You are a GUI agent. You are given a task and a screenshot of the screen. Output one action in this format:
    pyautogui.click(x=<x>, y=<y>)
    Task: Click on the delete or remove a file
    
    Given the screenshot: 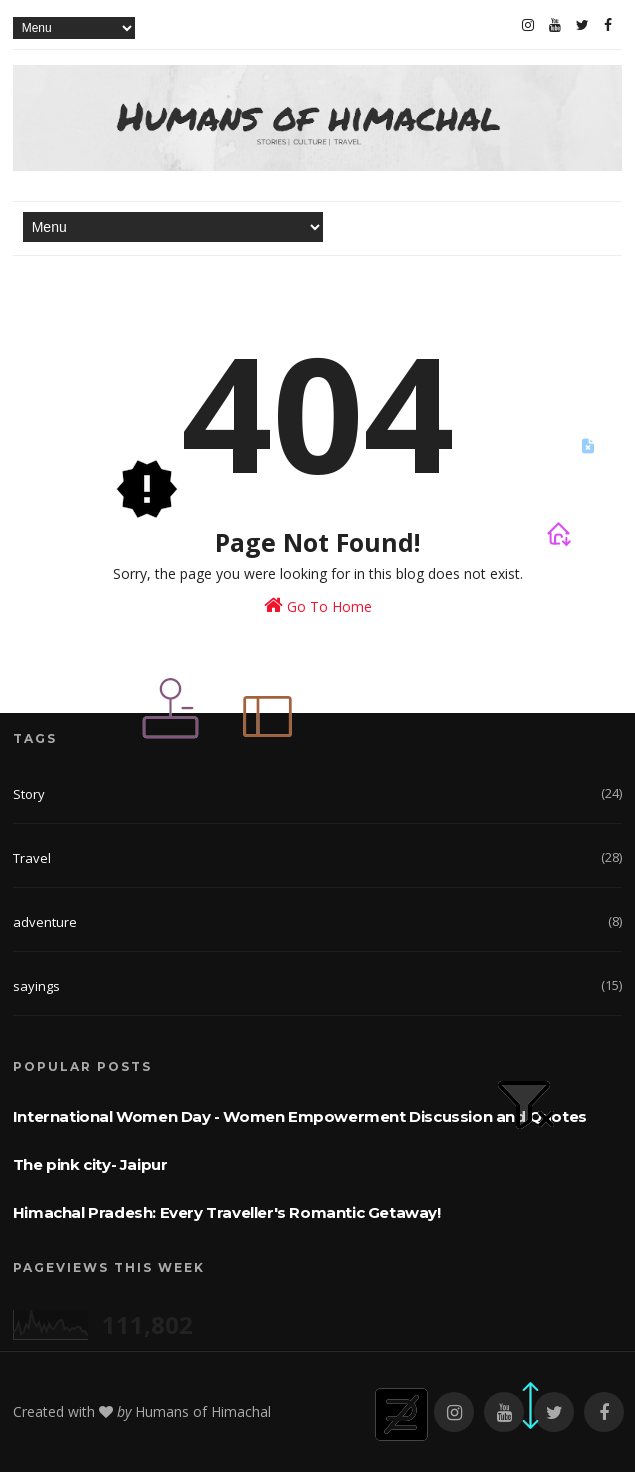 What is the action you would take?
    pyautogui.click(x=588, y=446)
    